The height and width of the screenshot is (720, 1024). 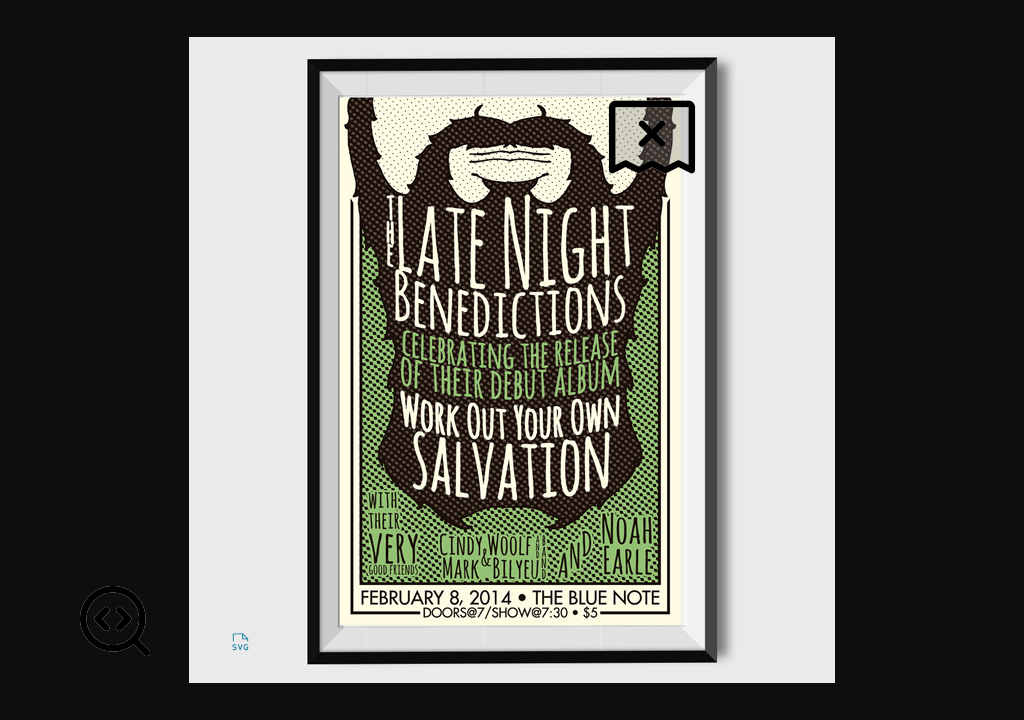 What do you see at coordinates (652, 137) in the screenshot?
I see `cancel or void a receipt` at bounding box center [652, 137].